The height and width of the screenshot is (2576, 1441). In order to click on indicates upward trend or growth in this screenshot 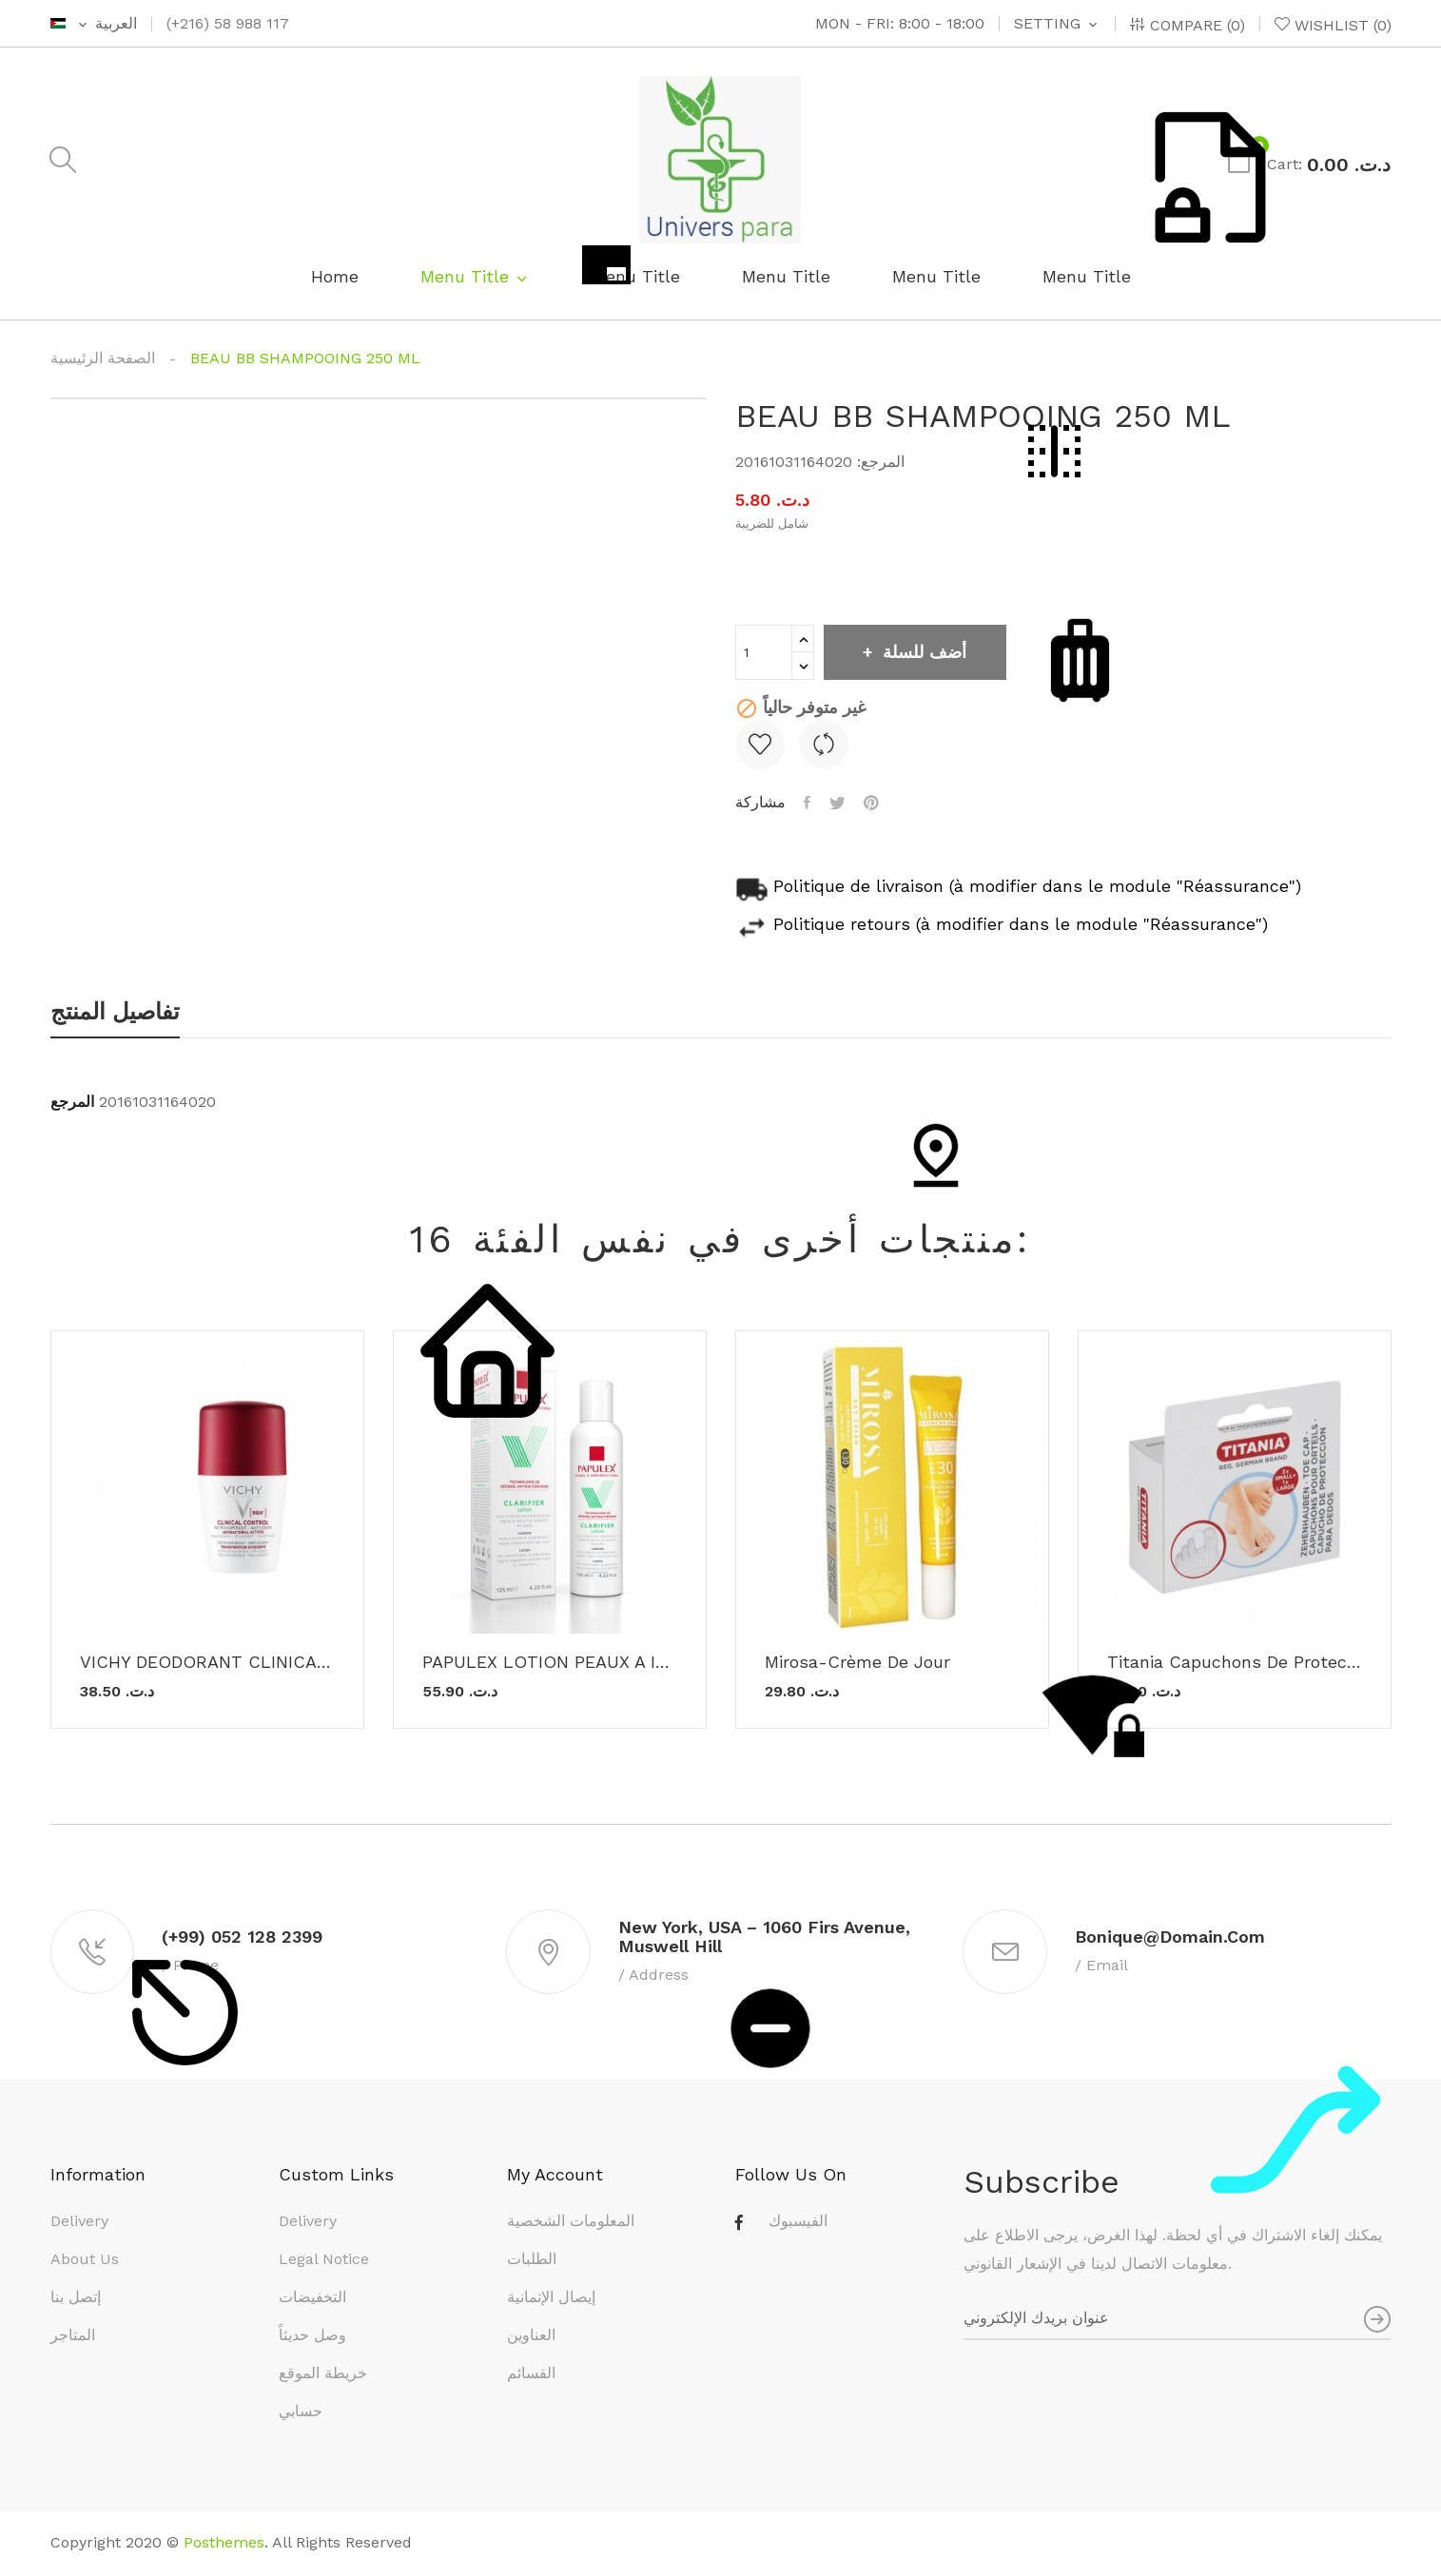, I will do `click(1295, 2134)`.